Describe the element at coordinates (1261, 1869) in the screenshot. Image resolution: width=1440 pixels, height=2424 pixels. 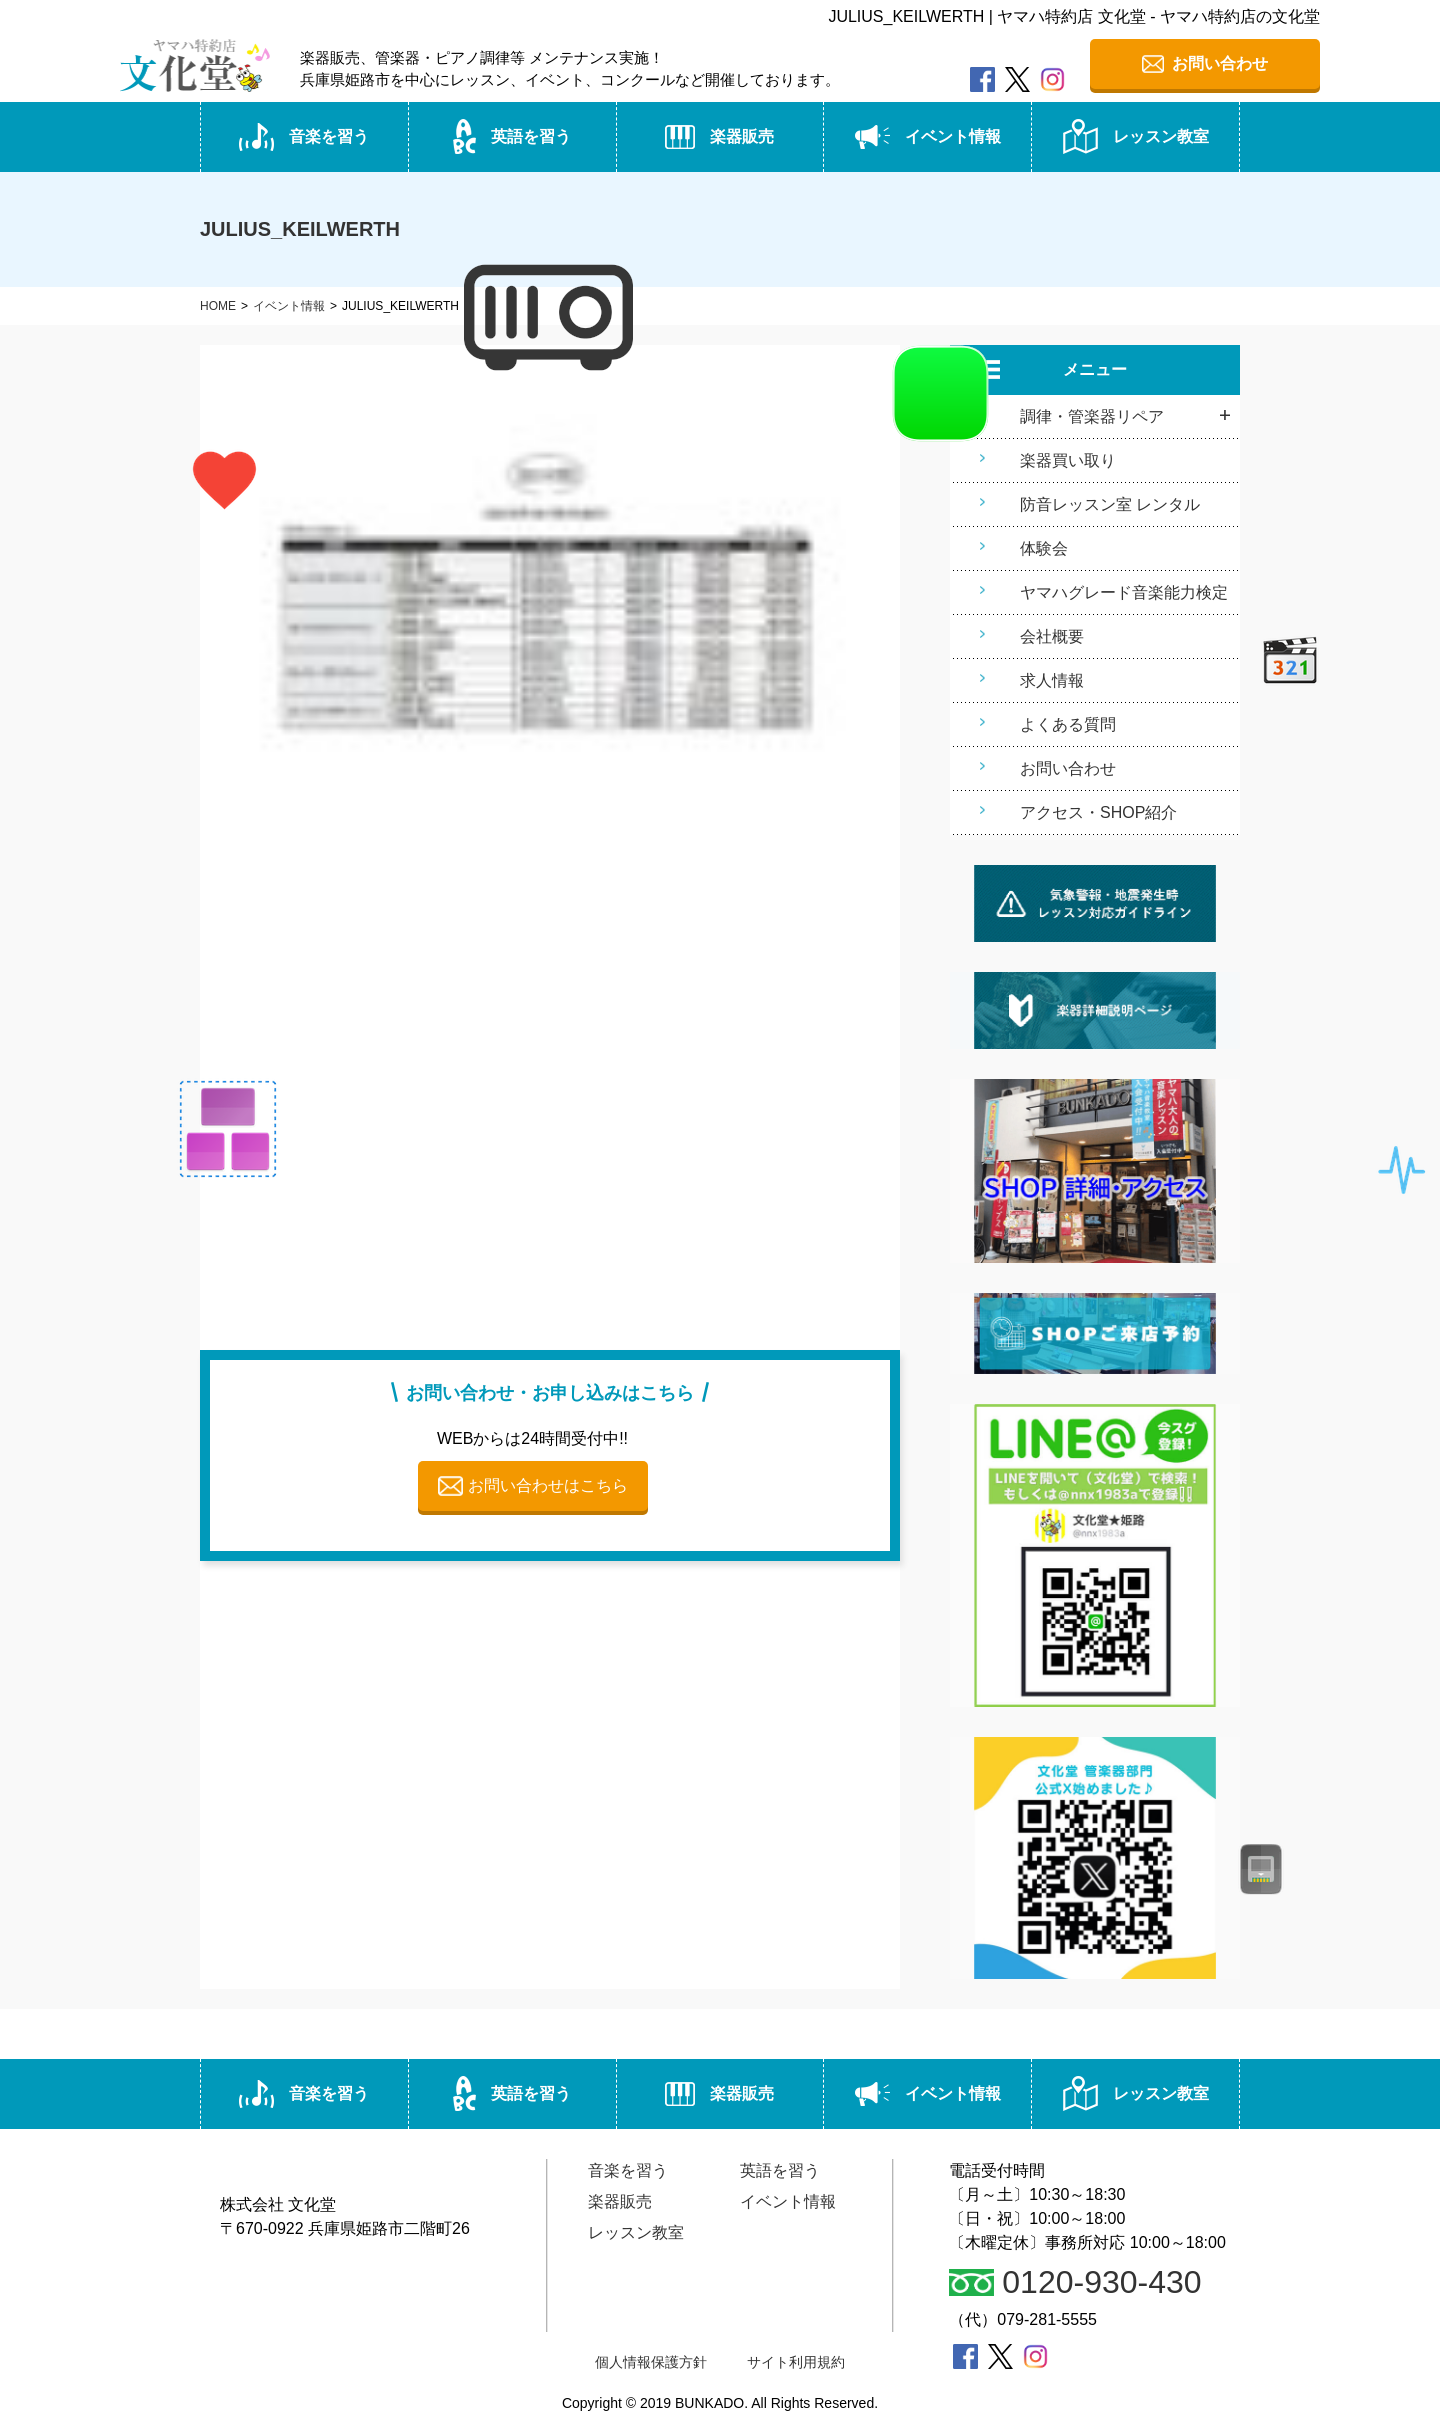
I see `sega genesis 32x rom file` at that location.